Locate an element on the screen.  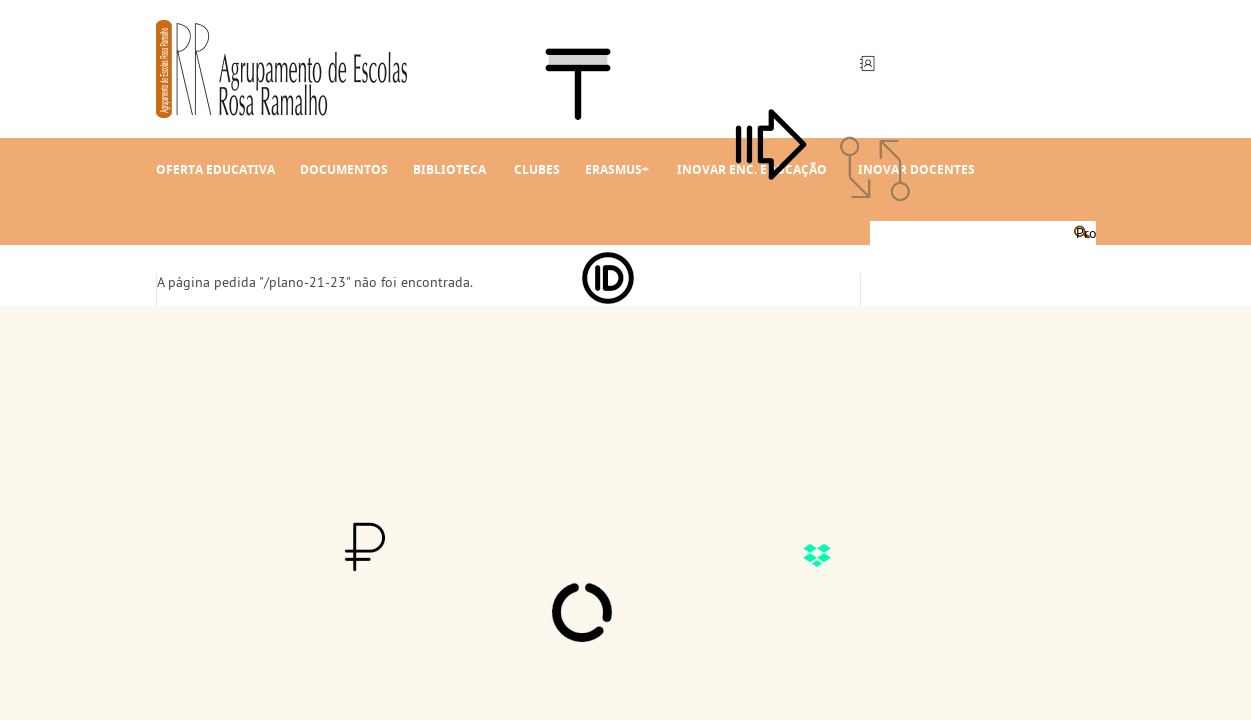
view price in russian rubles is located at coordinates (365, 547).